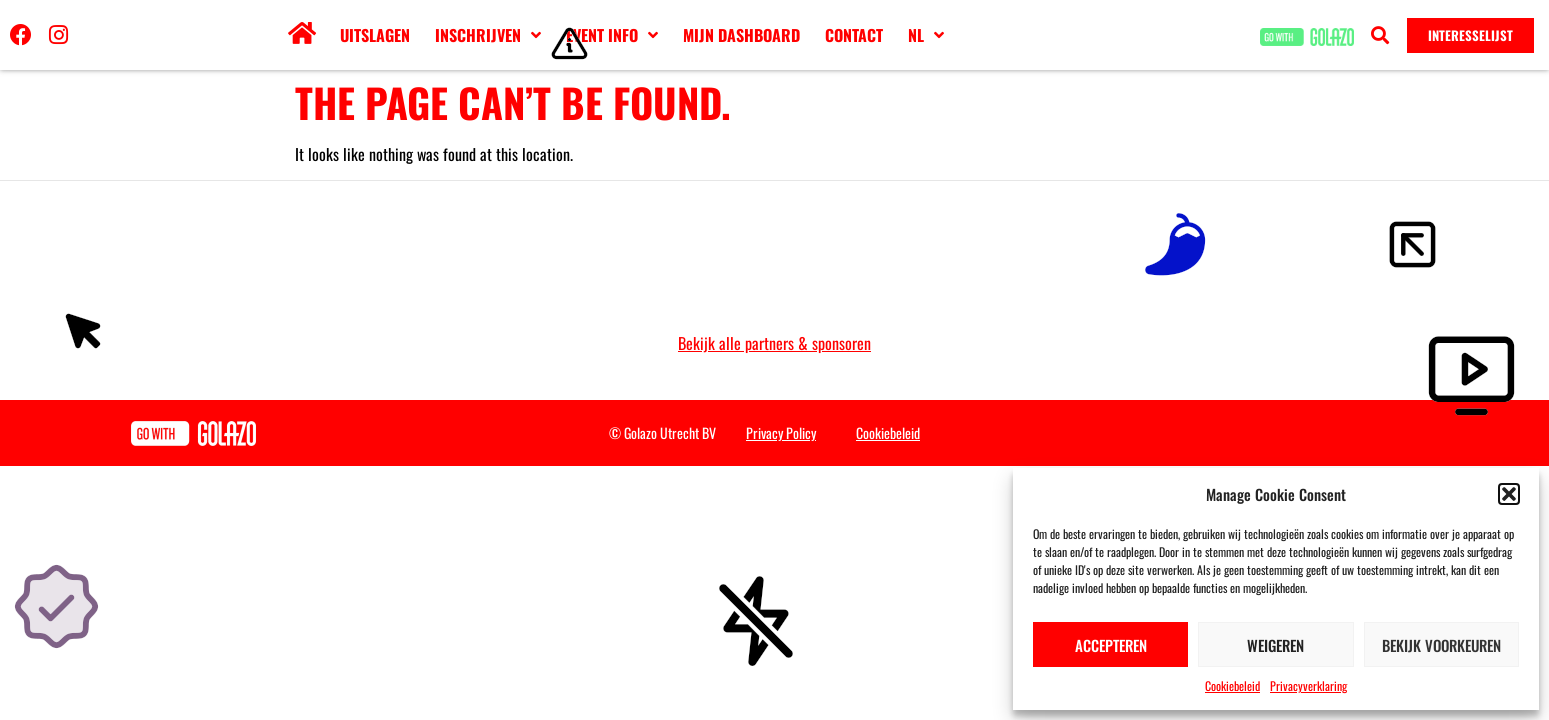  I want to click on indicates verified or authenticated status, so click(56, 606).